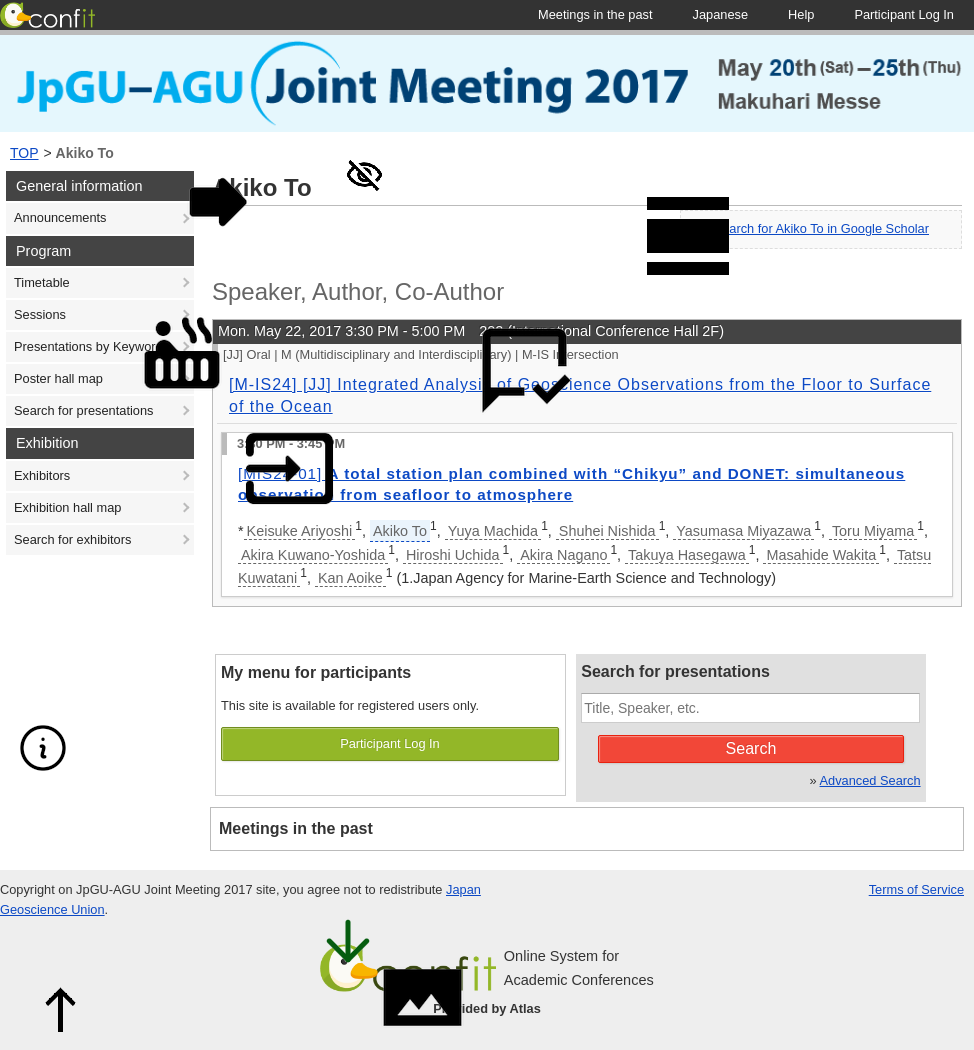 Image resolution: width=974 pixels, height=1050 pixels. I want to click on indicates north direction on a map or compass, so click(60, 1009).